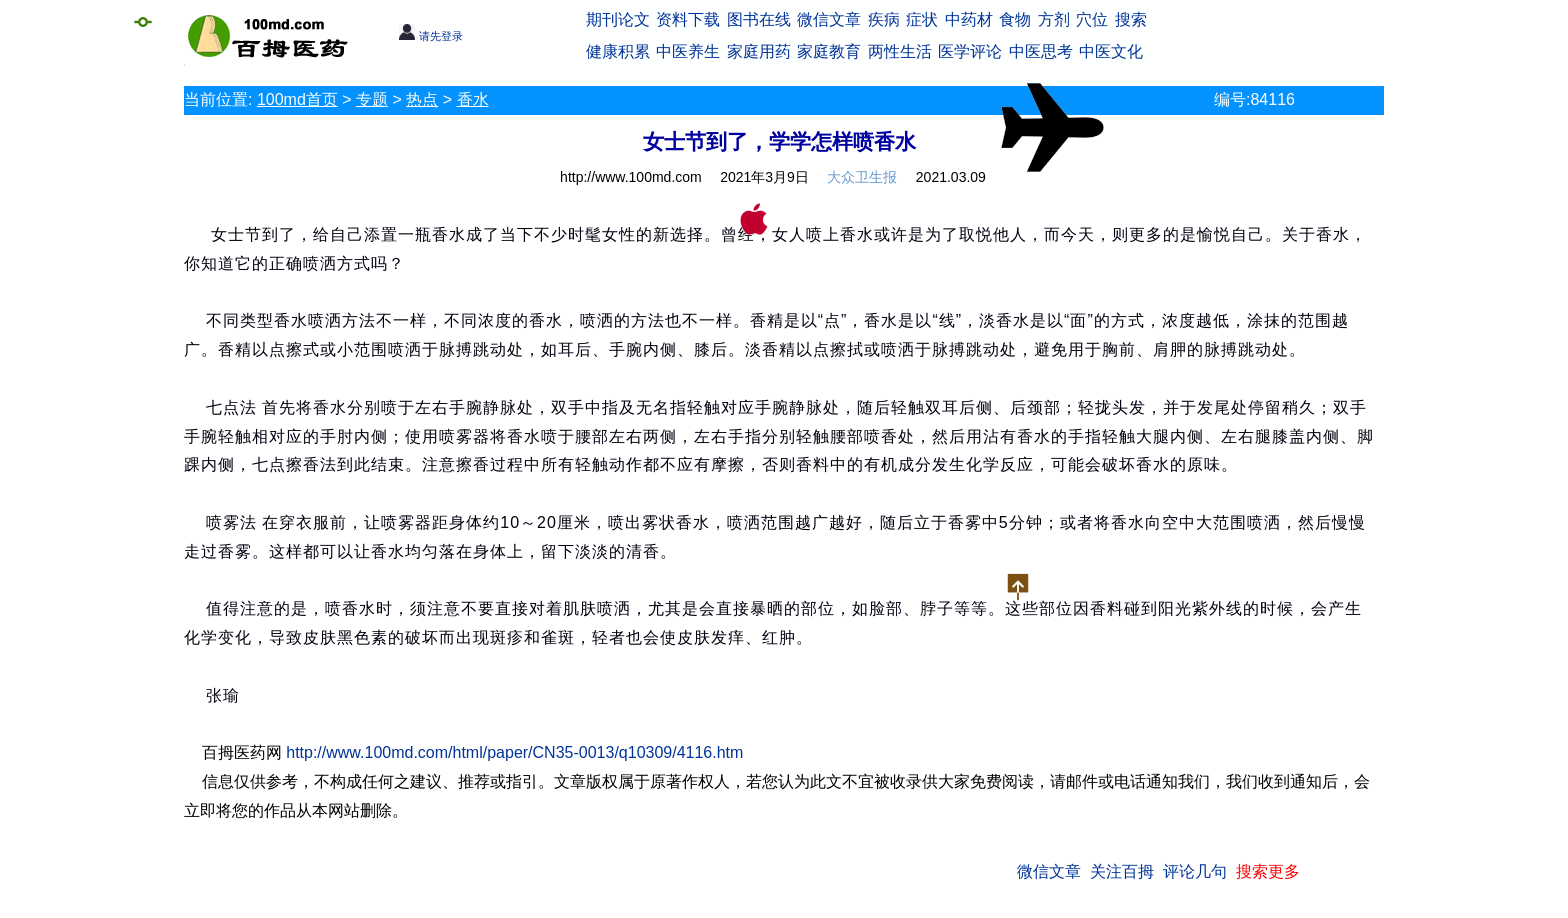 The image size is (1568, 918). I want to click on upload or push content to a server, so click(1018, 587).